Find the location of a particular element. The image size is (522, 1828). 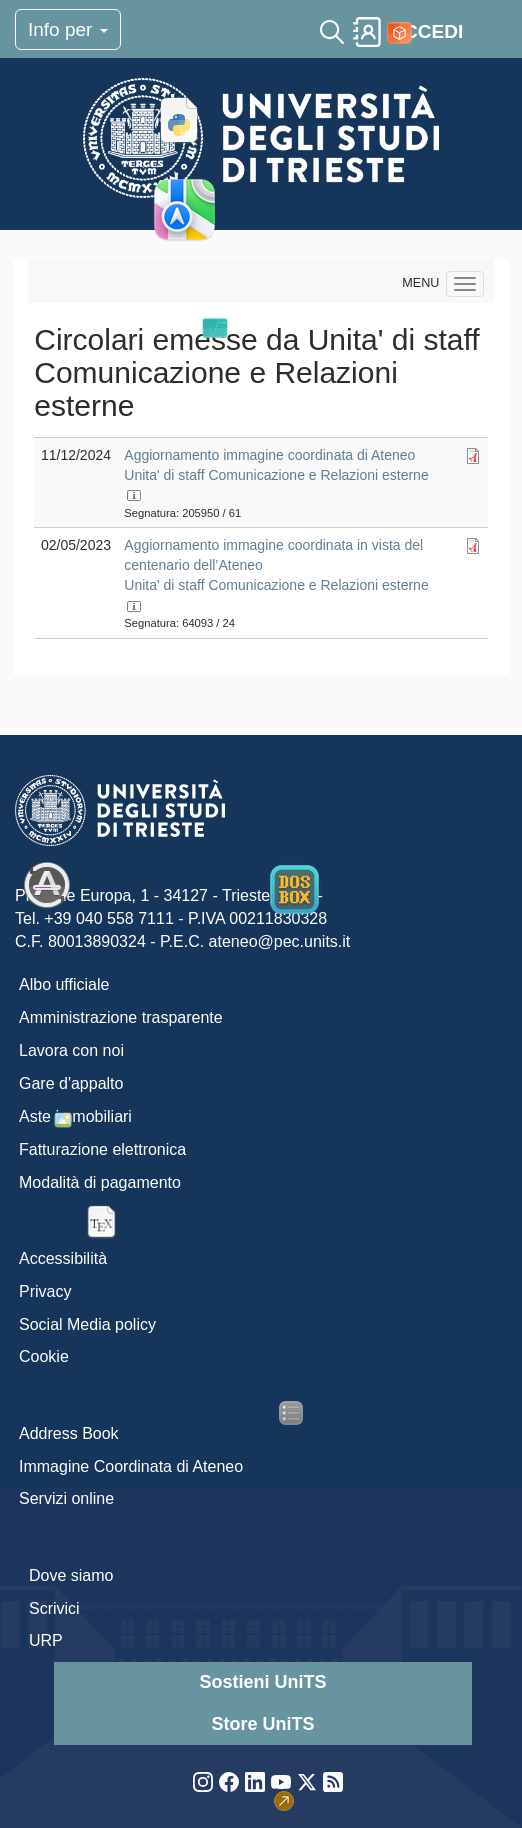

indicates a symbolic link or shortcut to another file is located at coordinates (284, 1801).